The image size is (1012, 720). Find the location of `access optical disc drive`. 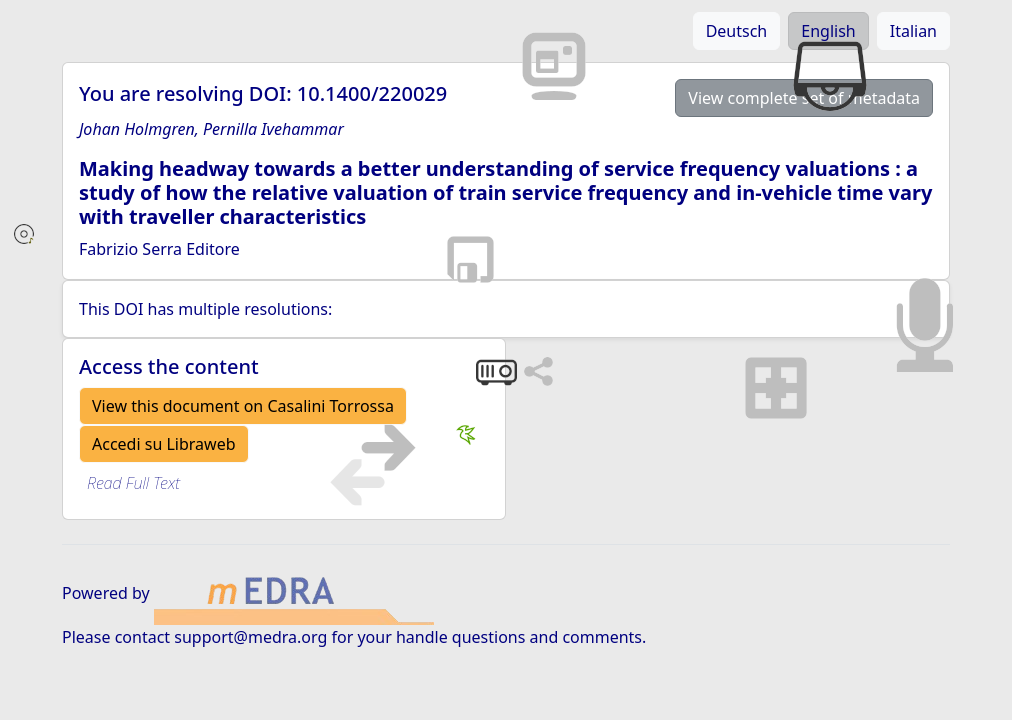

access optical disc drive is located at coordinates (830, 74).